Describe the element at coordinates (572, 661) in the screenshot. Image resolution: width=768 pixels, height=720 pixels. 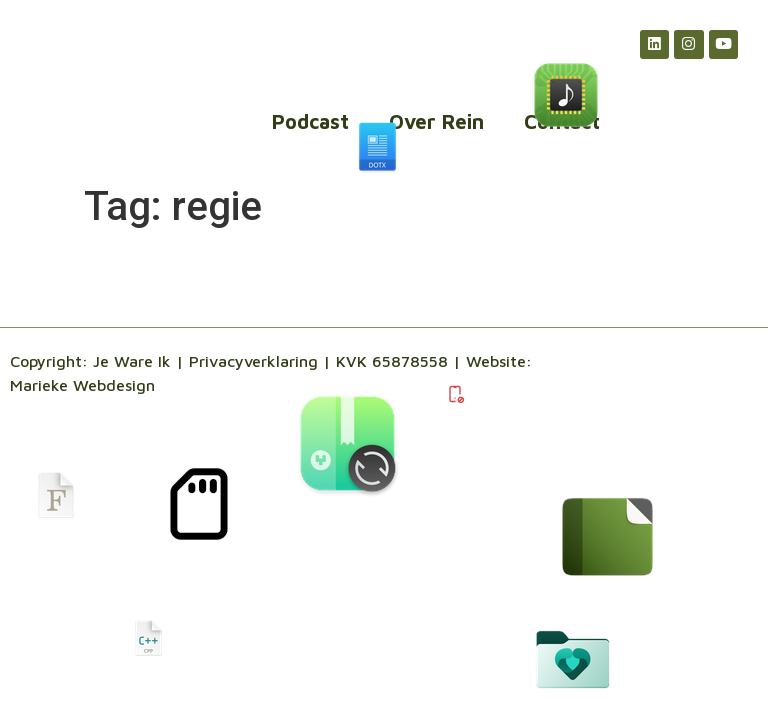
I see `open microsoft family safety folder` at that location.